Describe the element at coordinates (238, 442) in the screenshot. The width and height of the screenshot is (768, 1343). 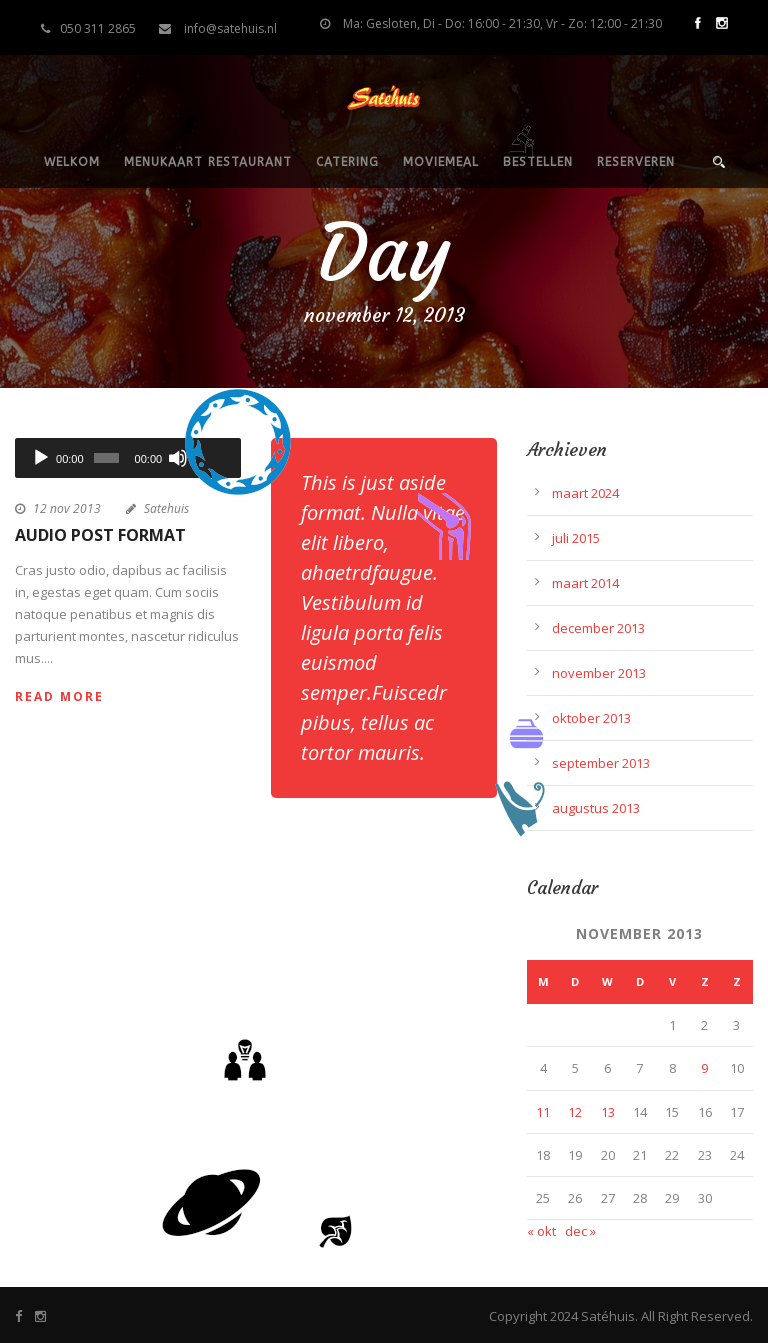
I see `select chakram as your weapon` at that location.